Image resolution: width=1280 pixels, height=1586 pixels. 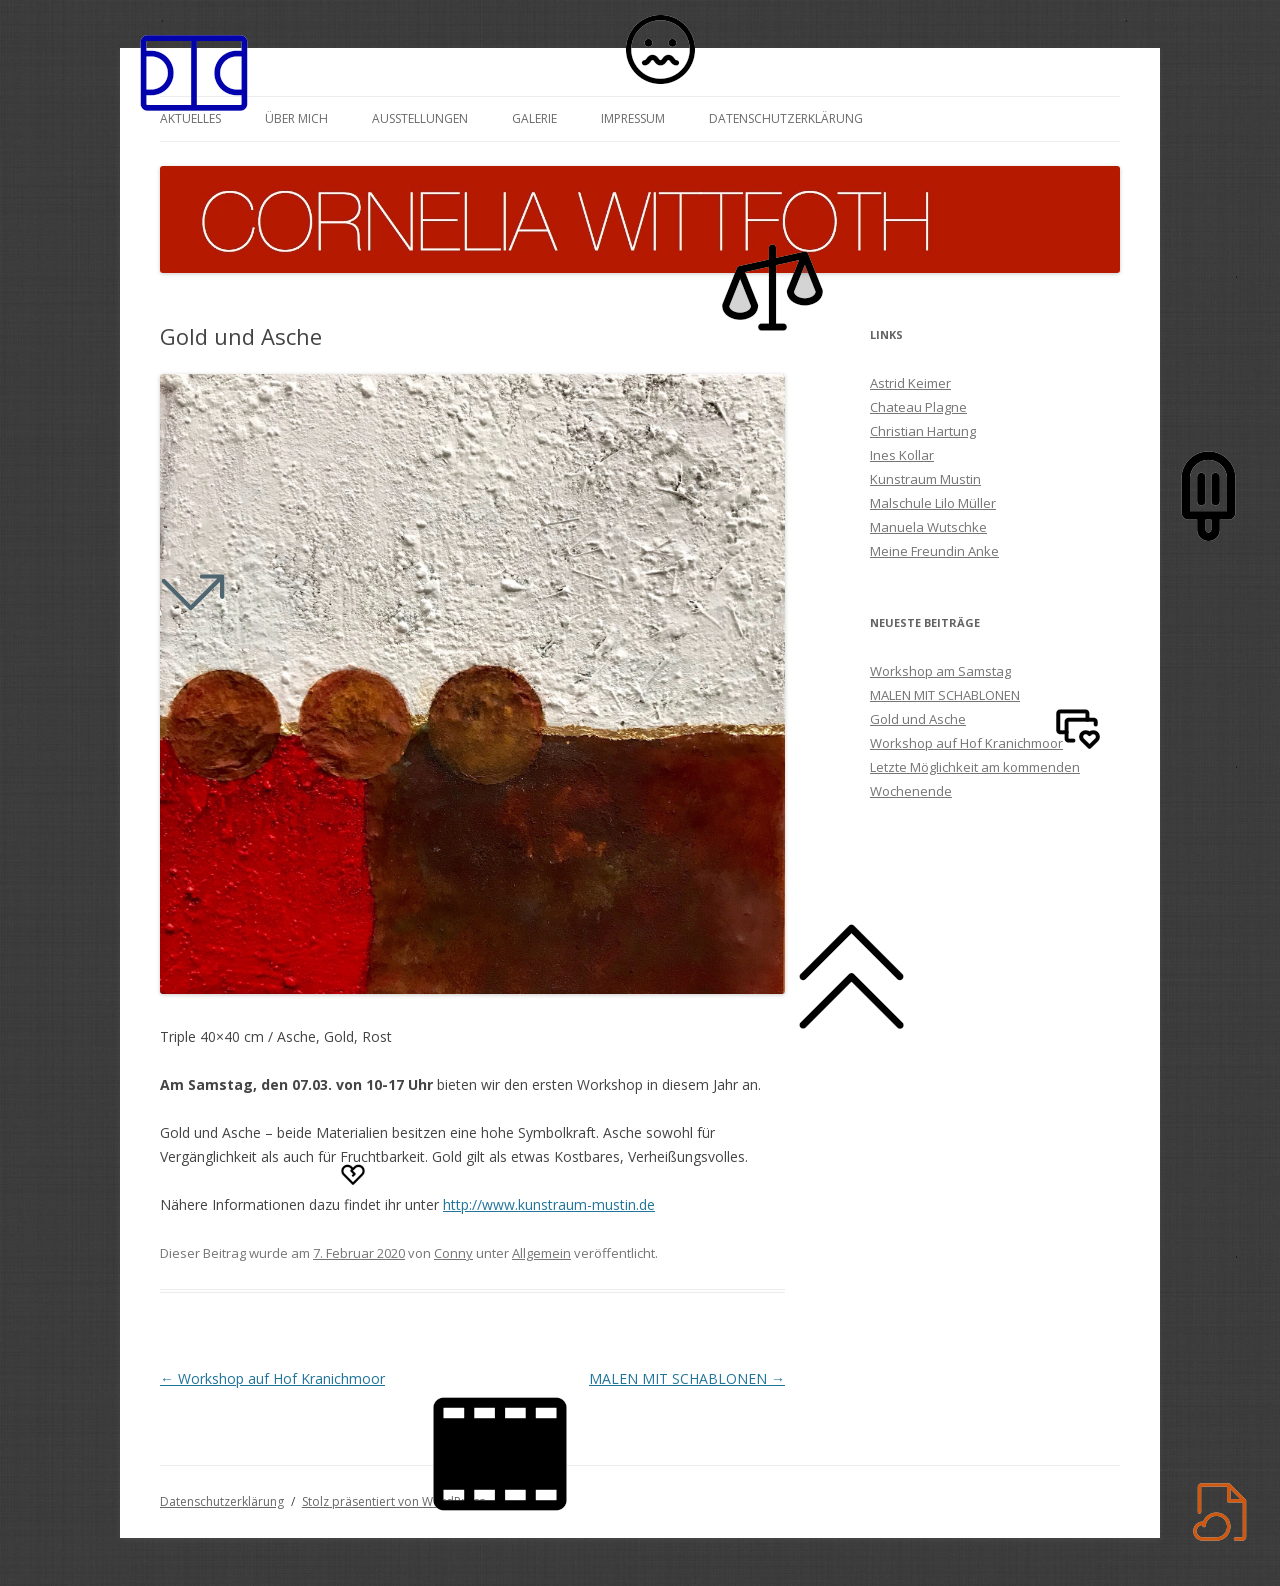 I want to click on indicates a nervous or anxious status, so click(x=660, y=49).